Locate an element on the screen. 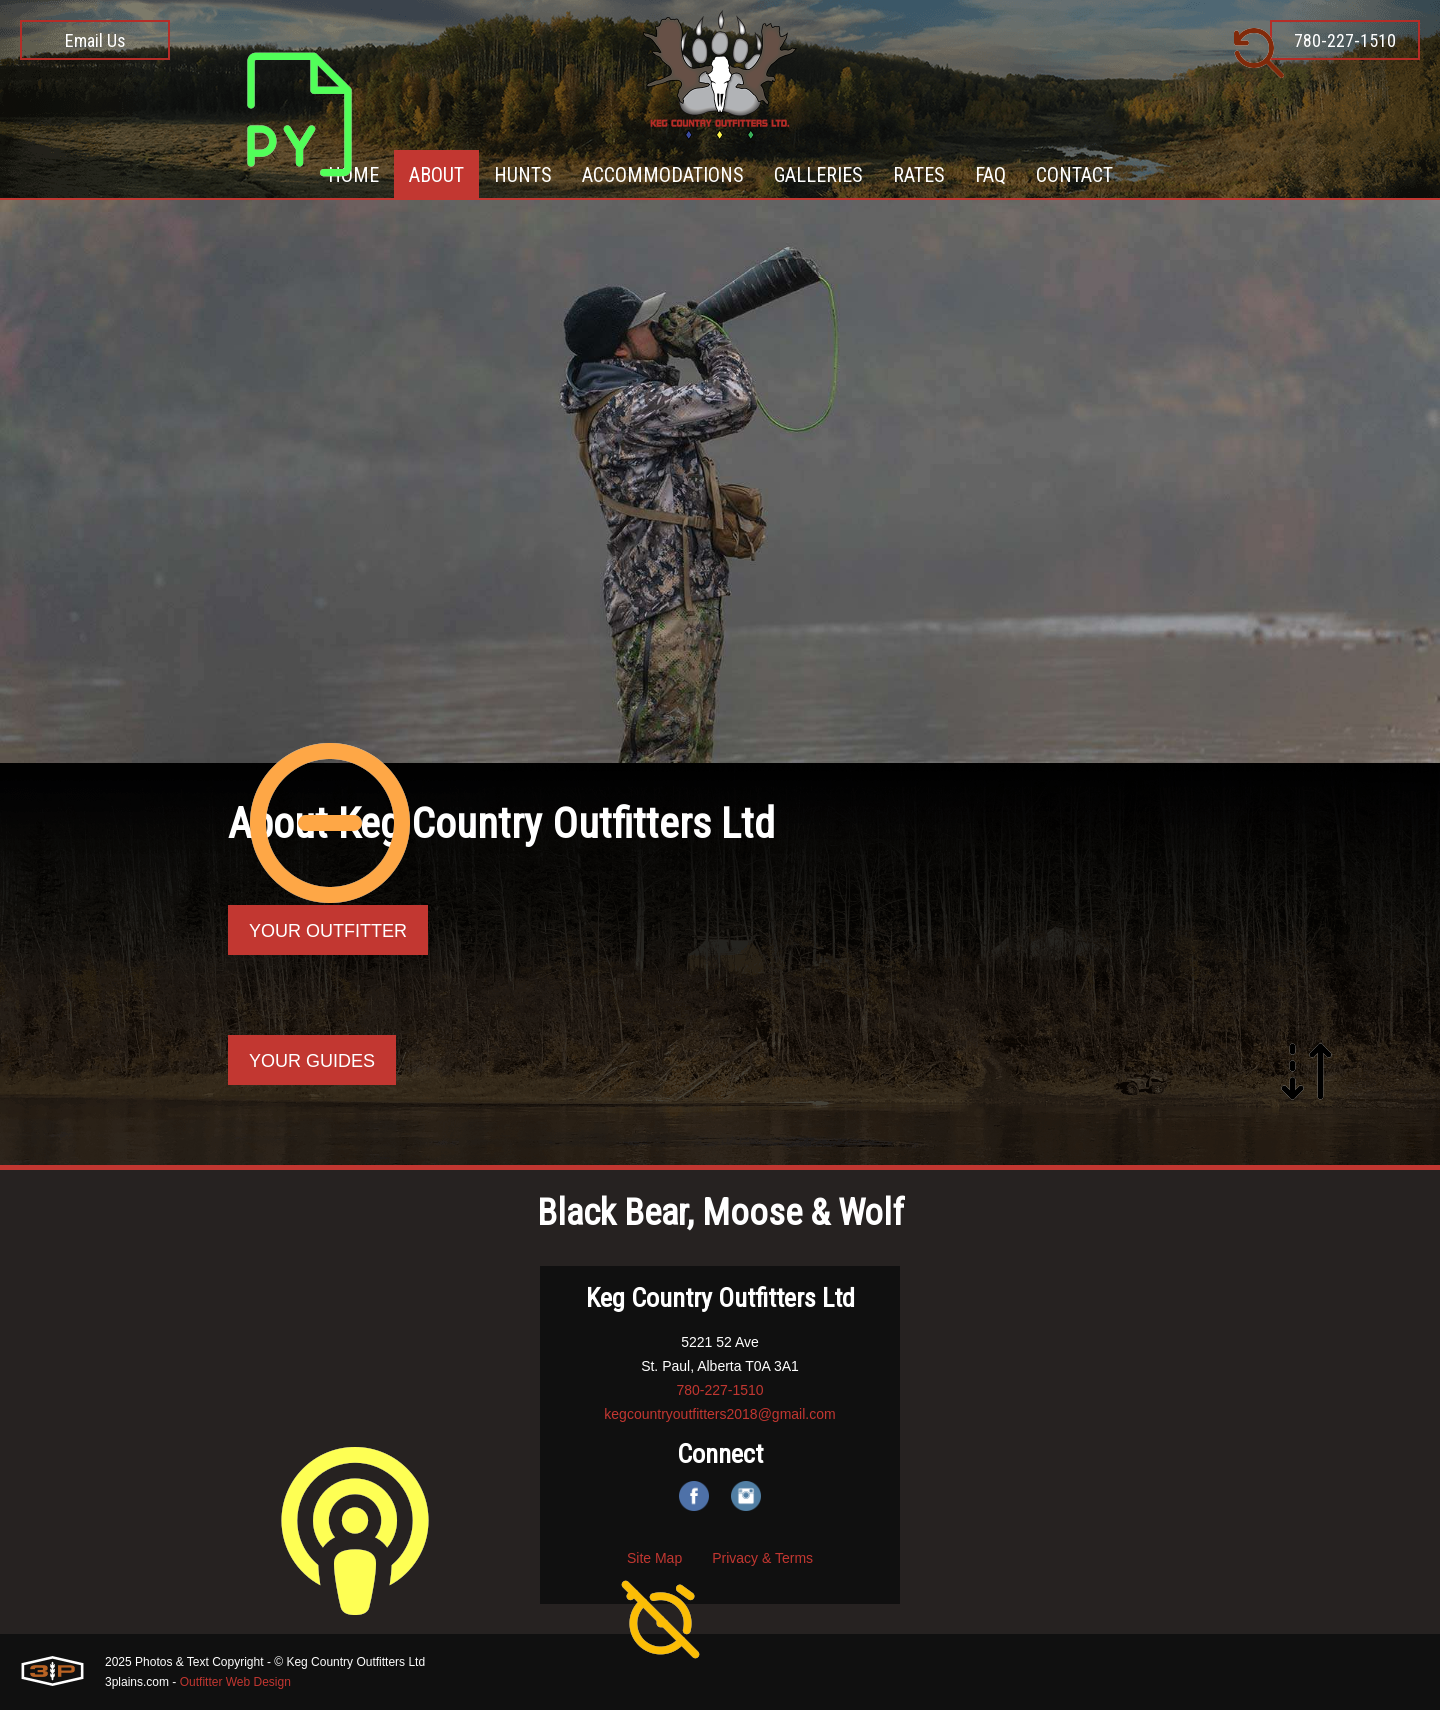  python script file is located at coordinates (299, 114).